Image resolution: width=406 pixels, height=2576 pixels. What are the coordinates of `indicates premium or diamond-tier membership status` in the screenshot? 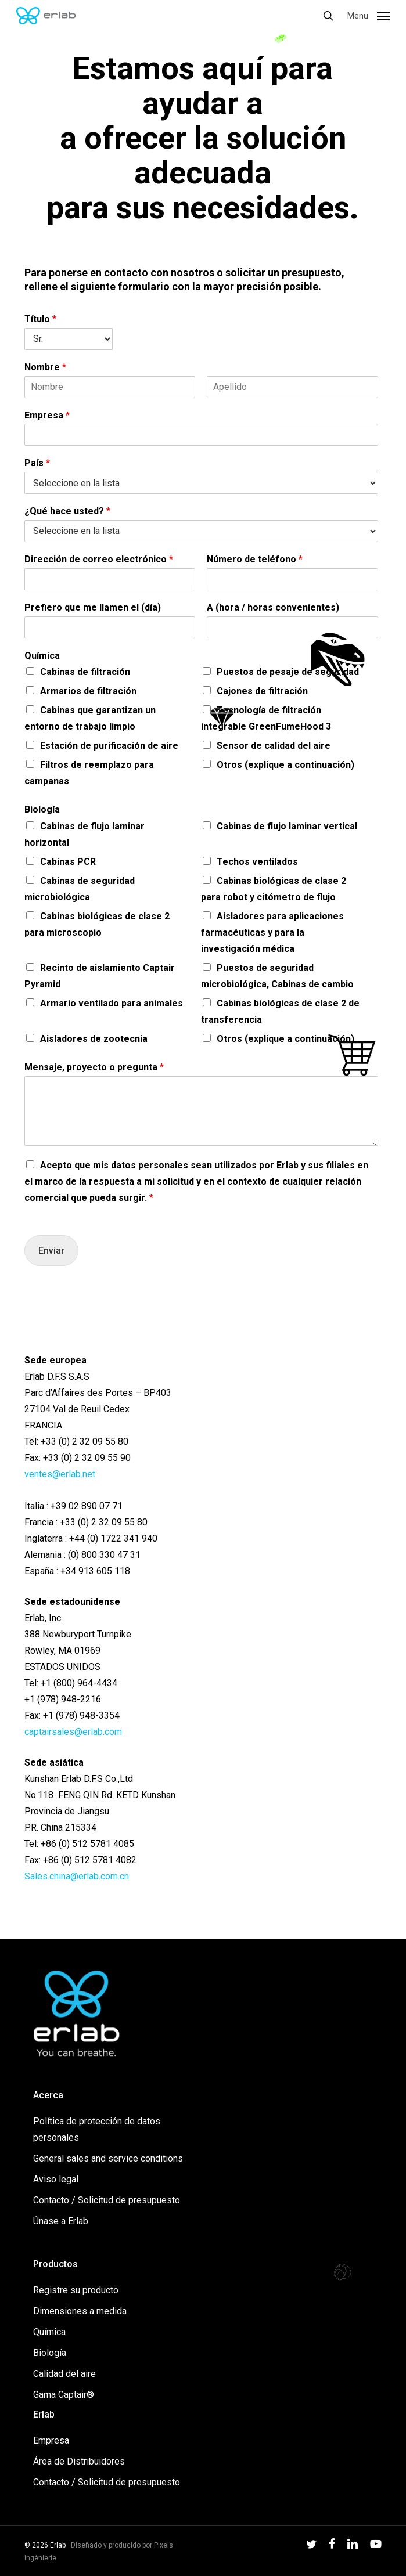 It's located at (222, 716).